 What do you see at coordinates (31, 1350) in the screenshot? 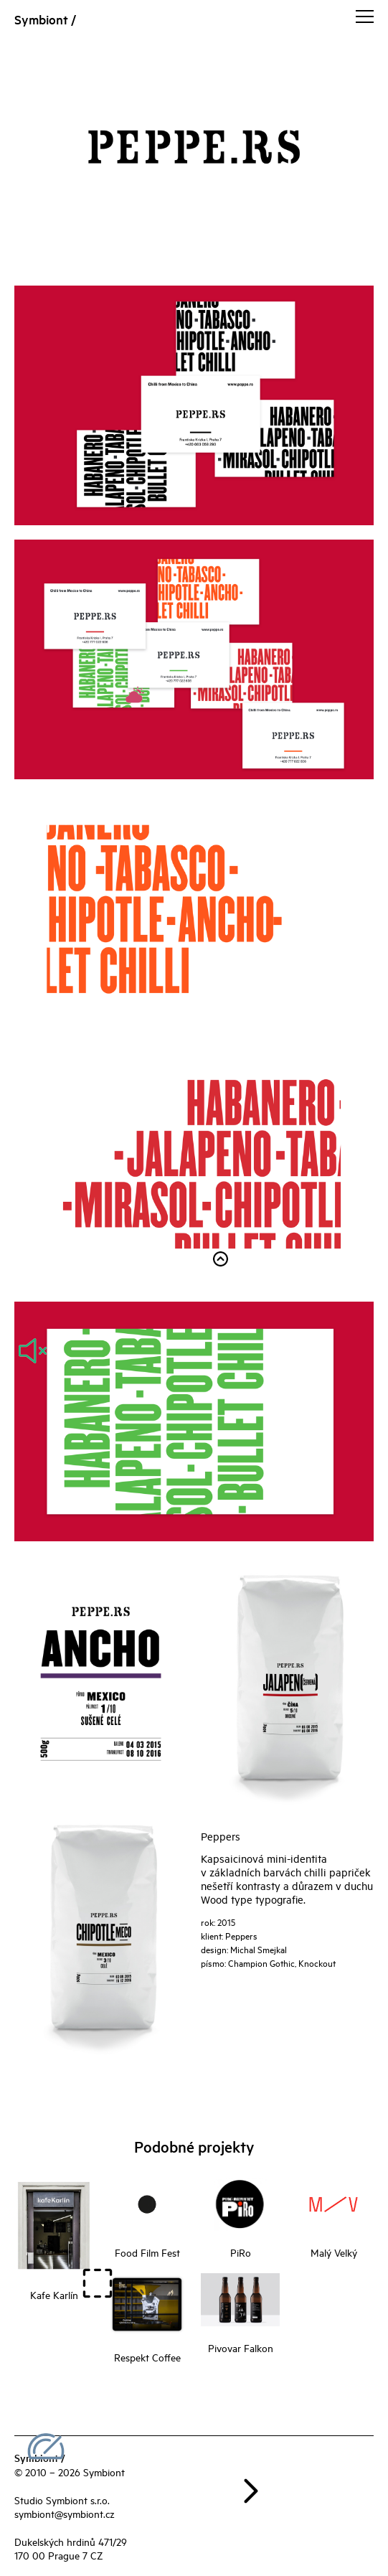
I see `mute audio` at bounding box center [31, 1350].